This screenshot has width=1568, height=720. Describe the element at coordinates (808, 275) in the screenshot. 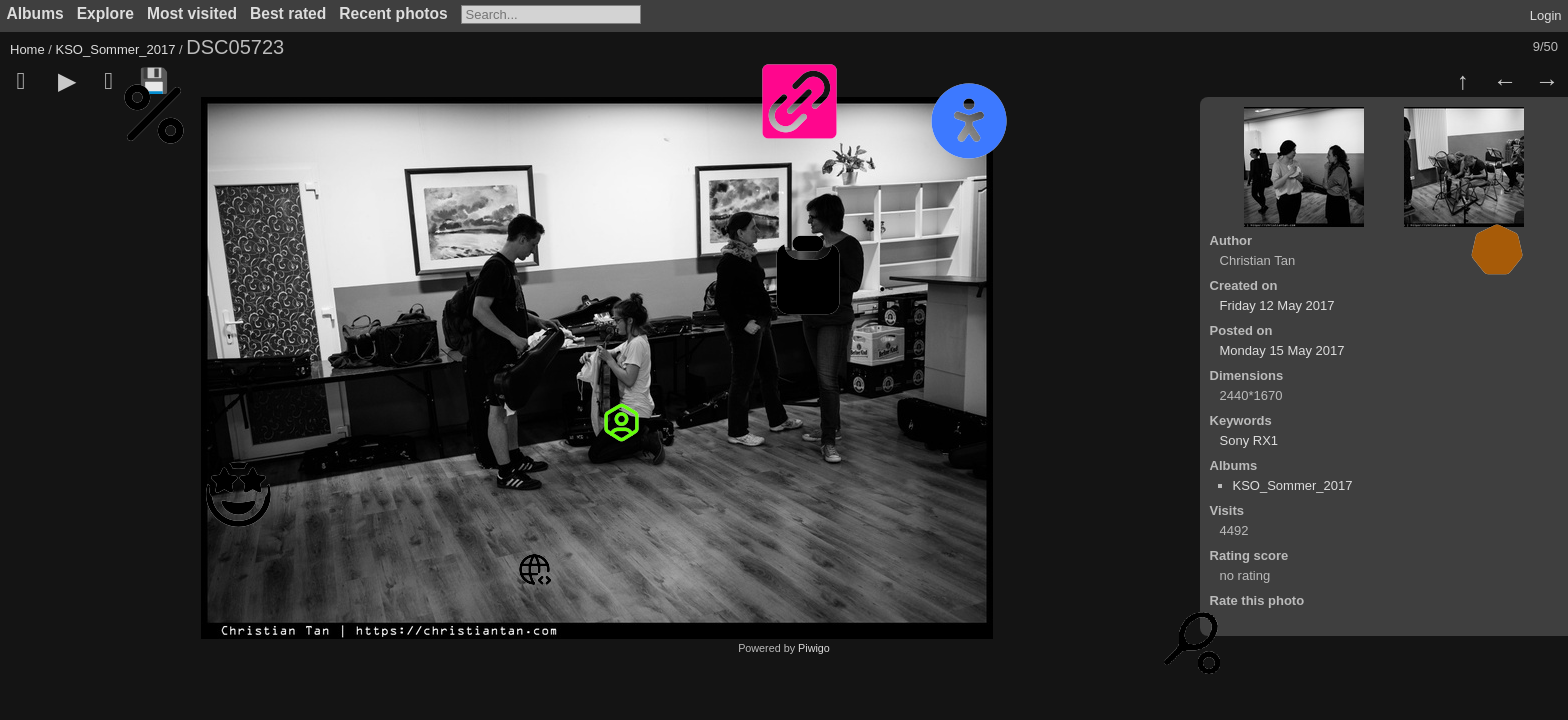

I see `copy content to clipboard` at that location.